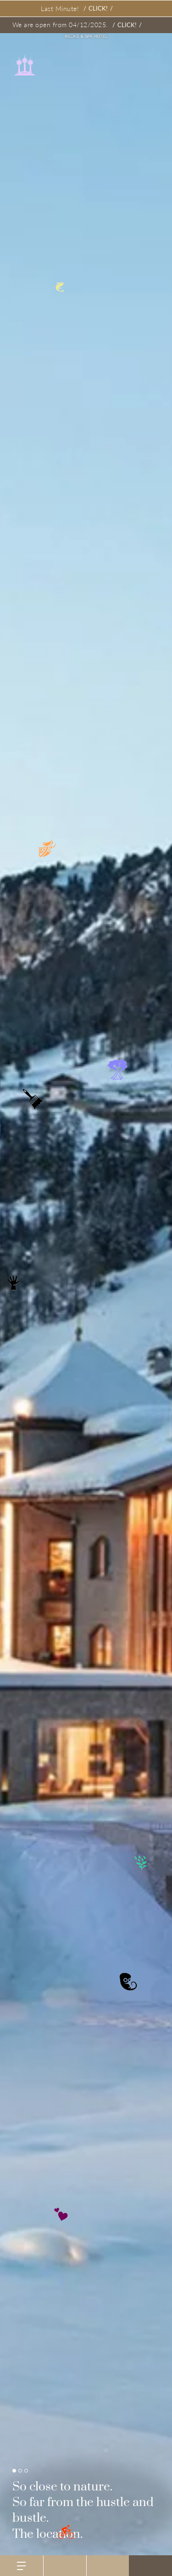  I want to click on represents a leader or prominent figure in a game, so click(47, 849).